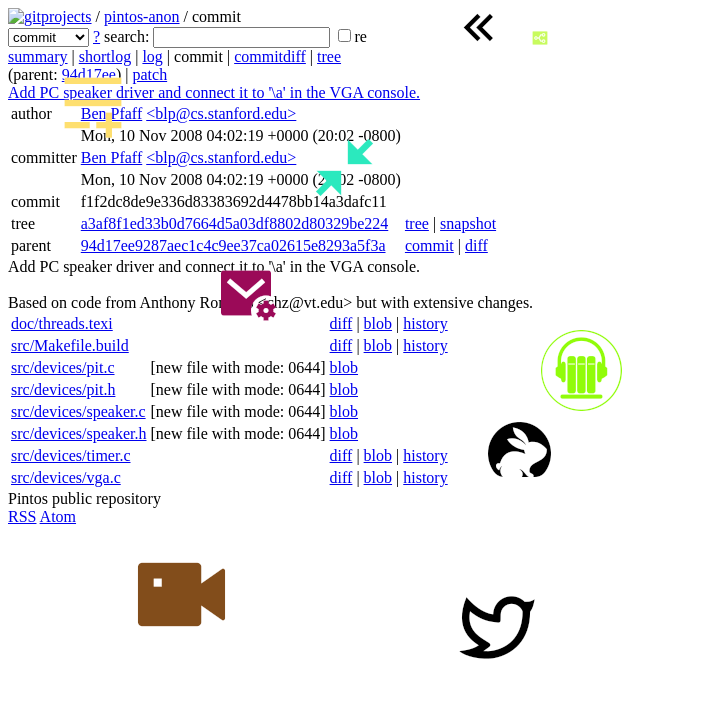 The width and height of the screenshot is (704, 720). I want to click on access email settings, so click(246, 293).